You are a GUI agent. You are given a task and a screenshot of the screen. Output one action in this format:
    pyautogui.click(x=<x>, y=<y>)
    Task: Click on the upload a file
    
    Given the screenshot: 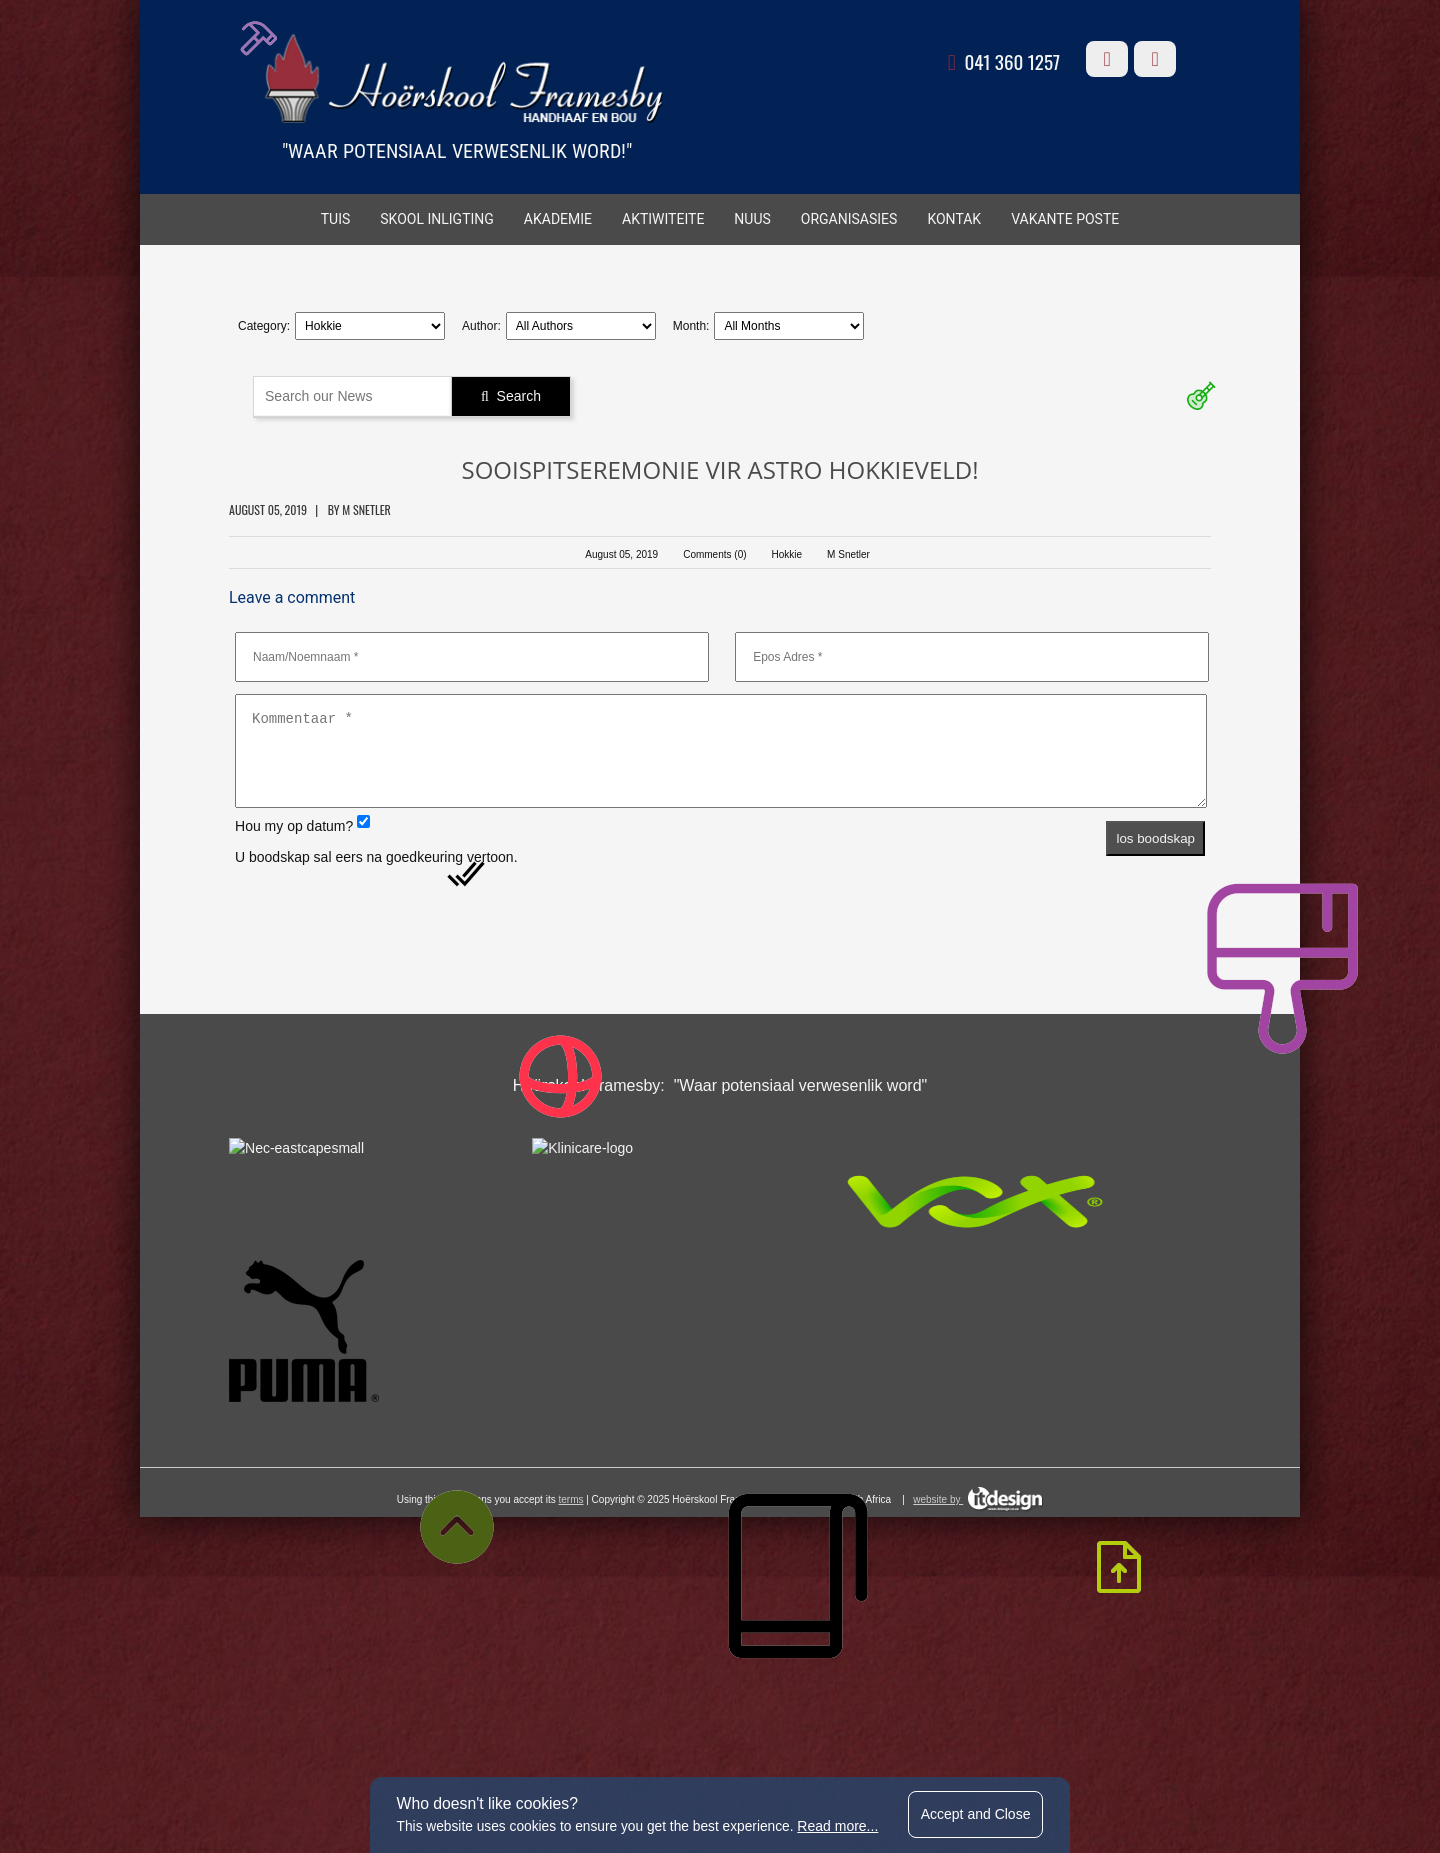 What is the action you would take?
    pyautogui.click(x=1119, y=1567)
    